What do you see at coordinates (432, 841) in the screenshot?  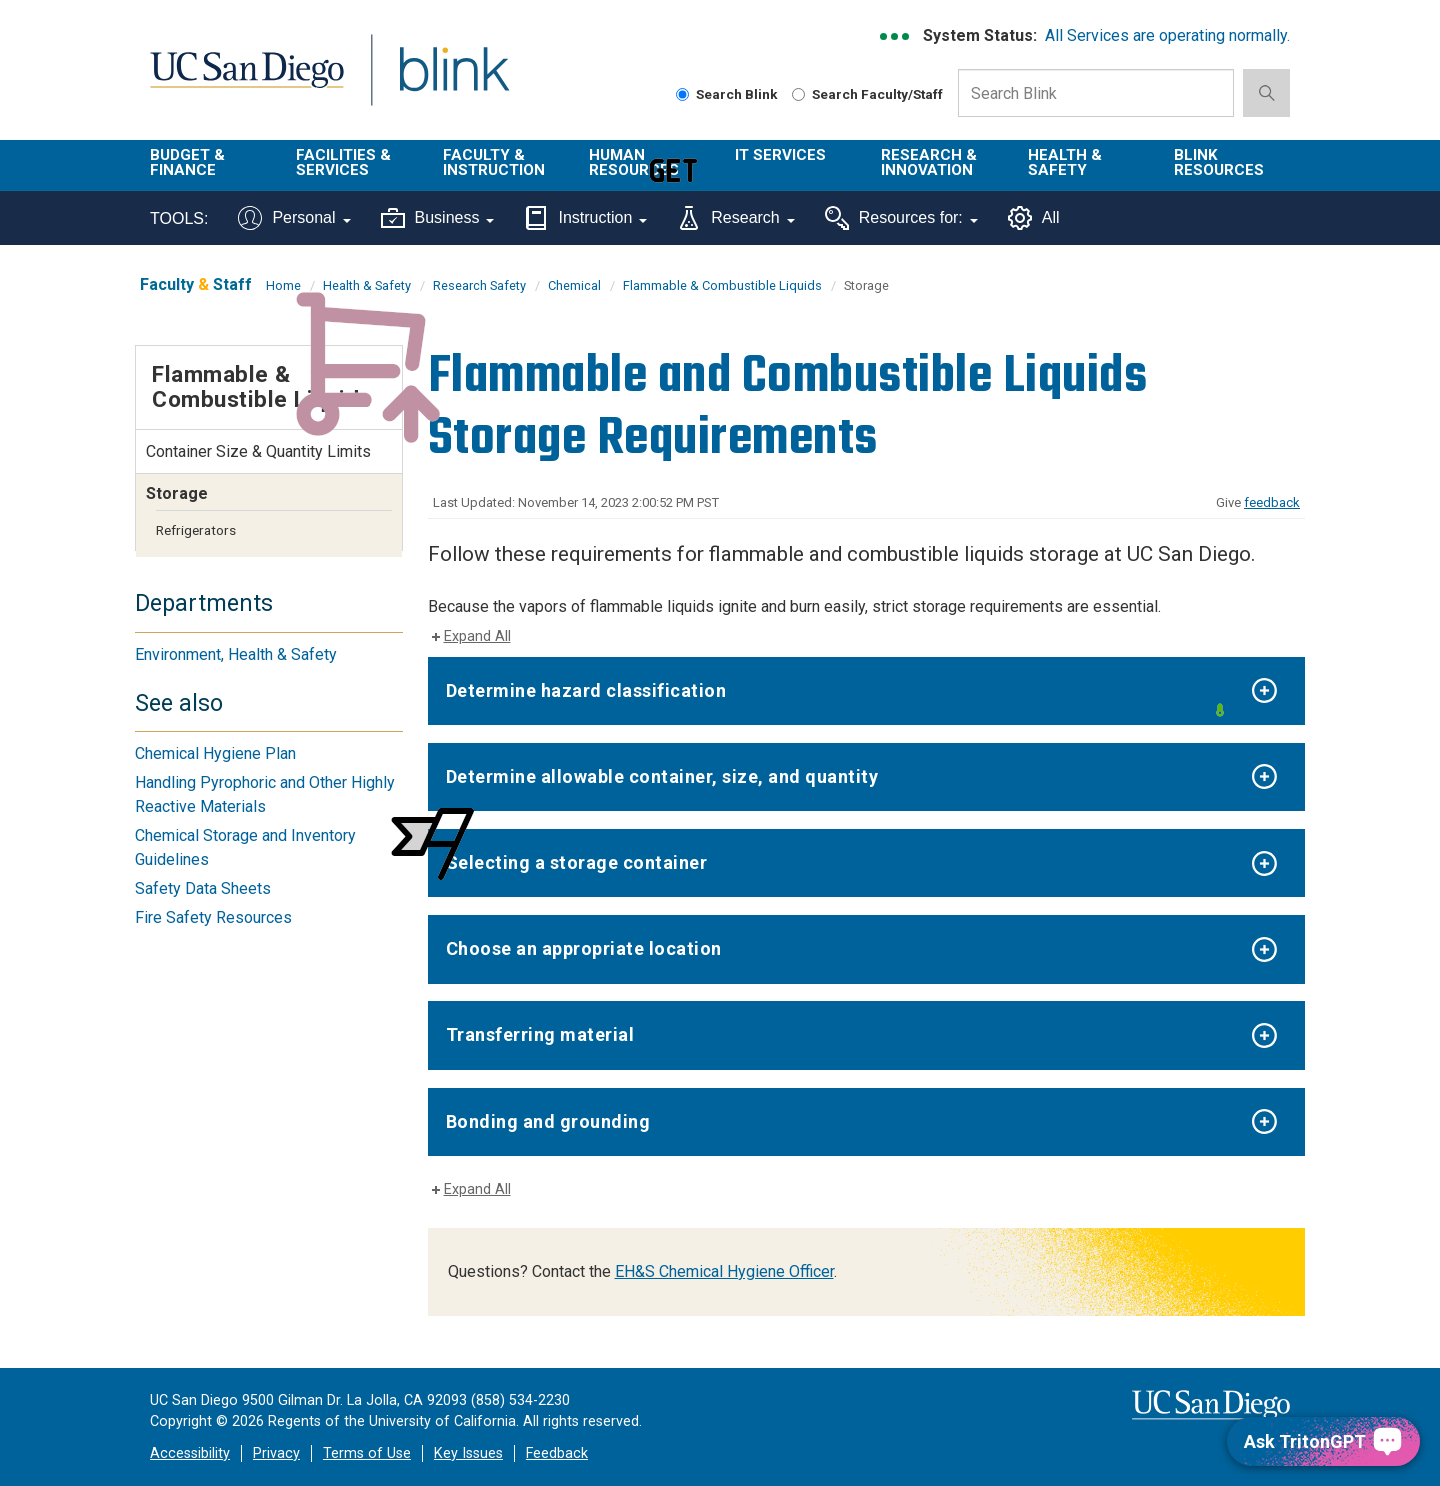 I see `flag or bookmark an item` at bounding box center [432, 841].